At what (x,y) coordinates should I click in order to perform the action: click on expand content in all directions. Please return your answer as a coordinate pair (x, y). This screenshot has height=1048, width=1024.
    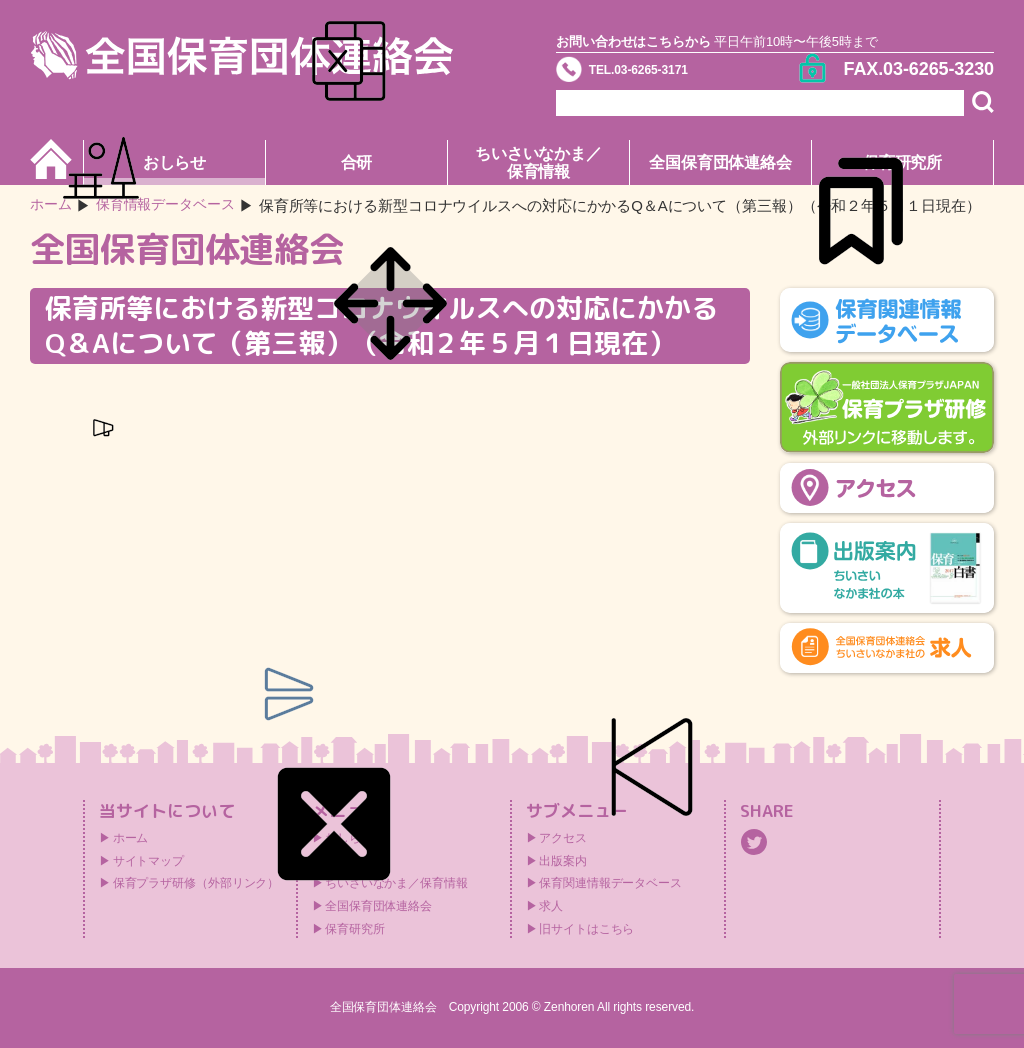
    Looking at the image, I should click on (390, 303).